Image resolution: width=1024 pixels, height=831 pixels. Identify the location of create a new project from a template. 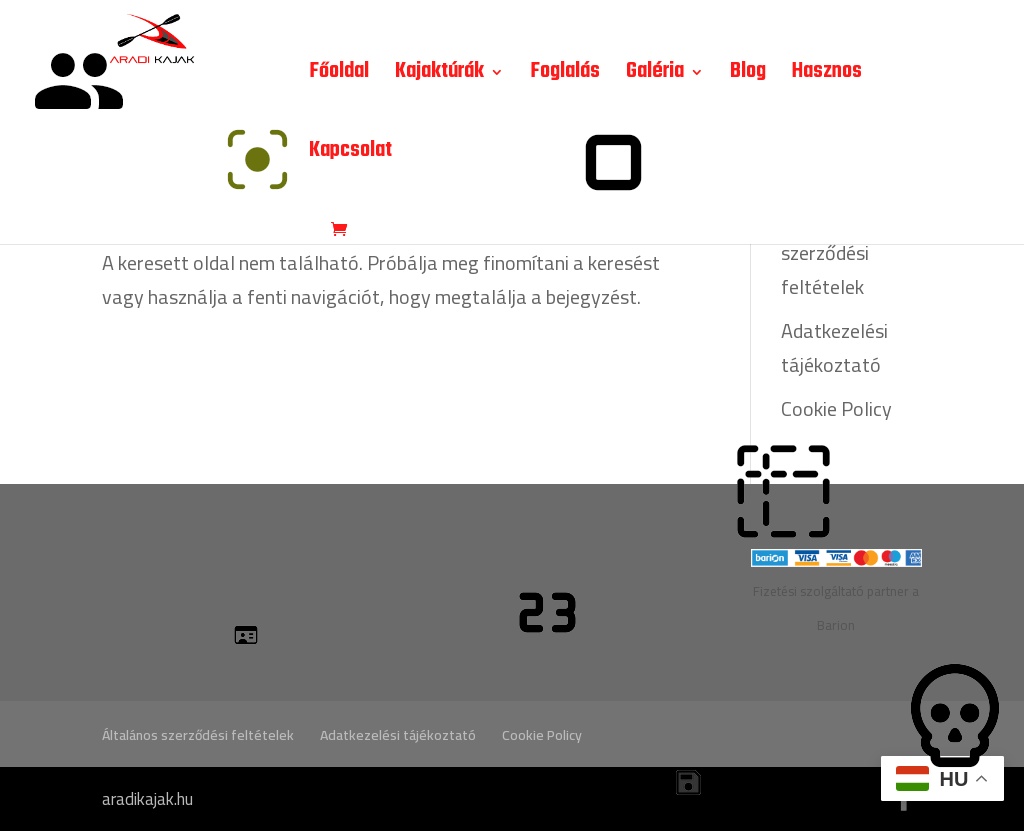
(783, 491).